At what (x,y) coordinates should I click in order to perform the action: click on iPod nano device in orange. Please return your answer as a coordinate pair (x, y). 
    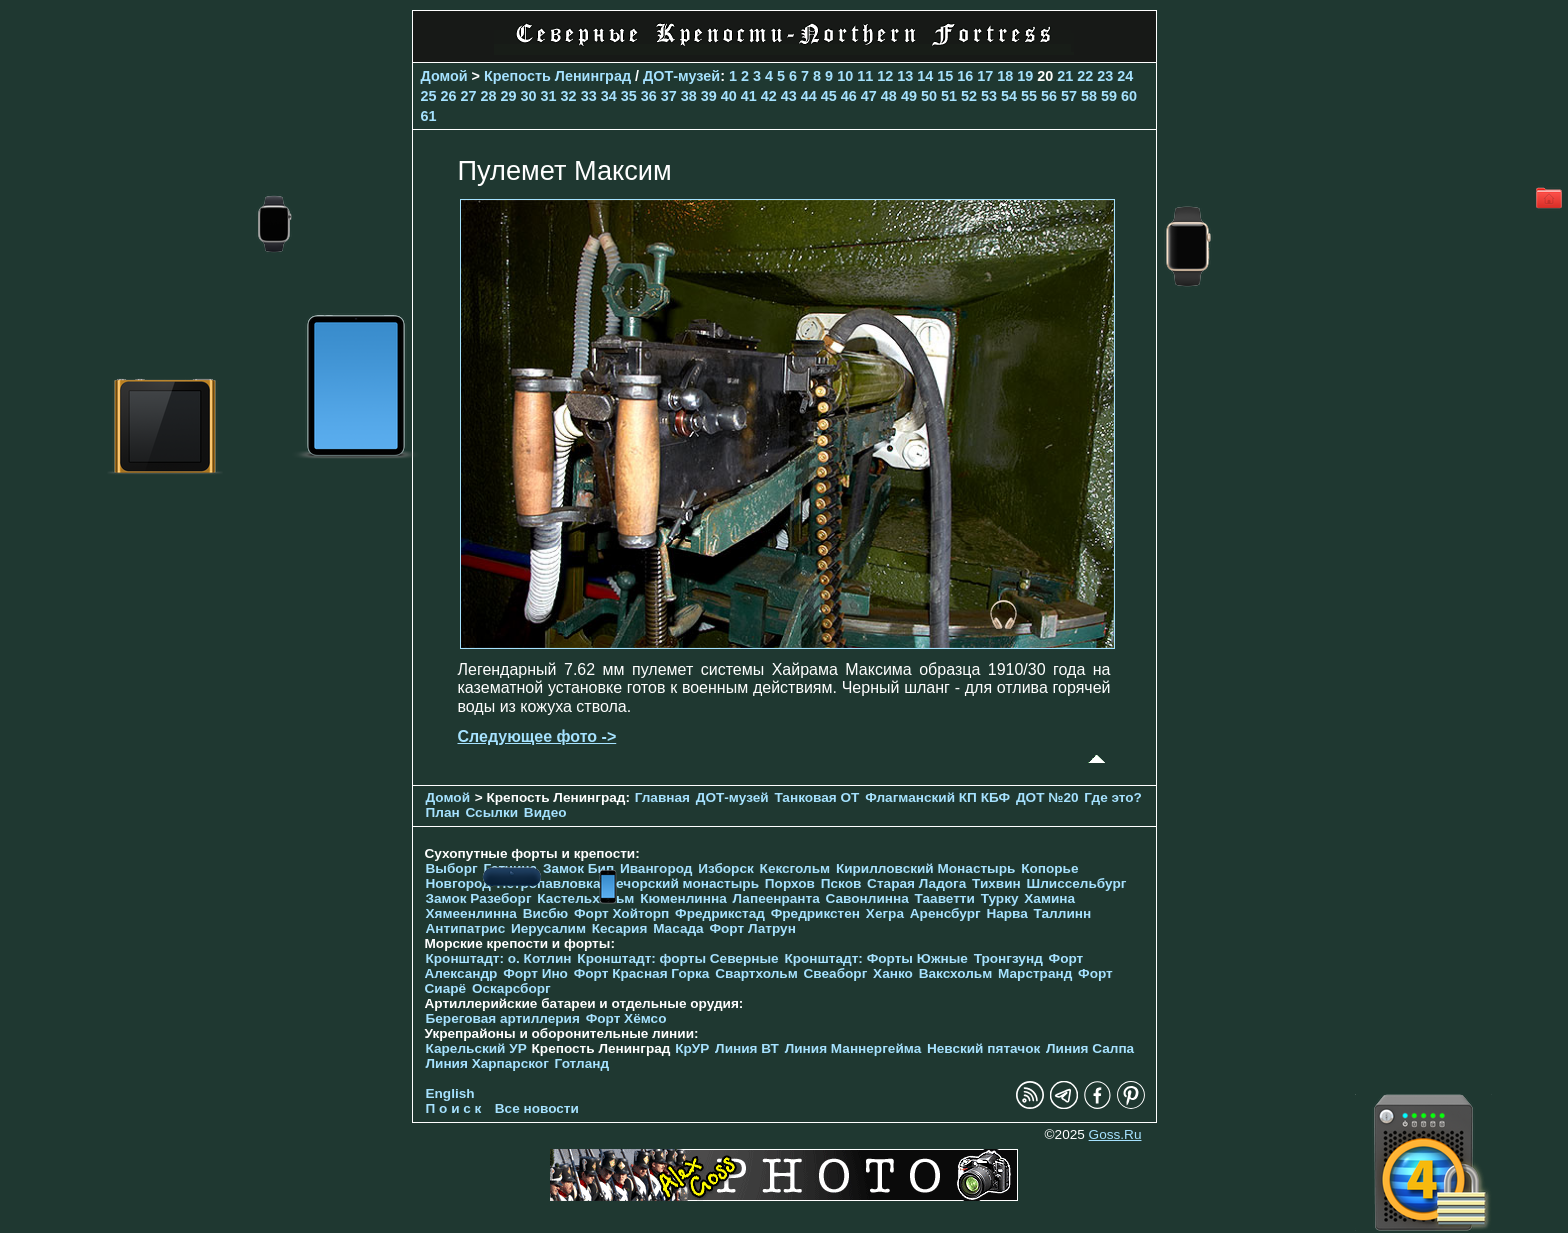
    Looking at the image, I should click on (165, 426).